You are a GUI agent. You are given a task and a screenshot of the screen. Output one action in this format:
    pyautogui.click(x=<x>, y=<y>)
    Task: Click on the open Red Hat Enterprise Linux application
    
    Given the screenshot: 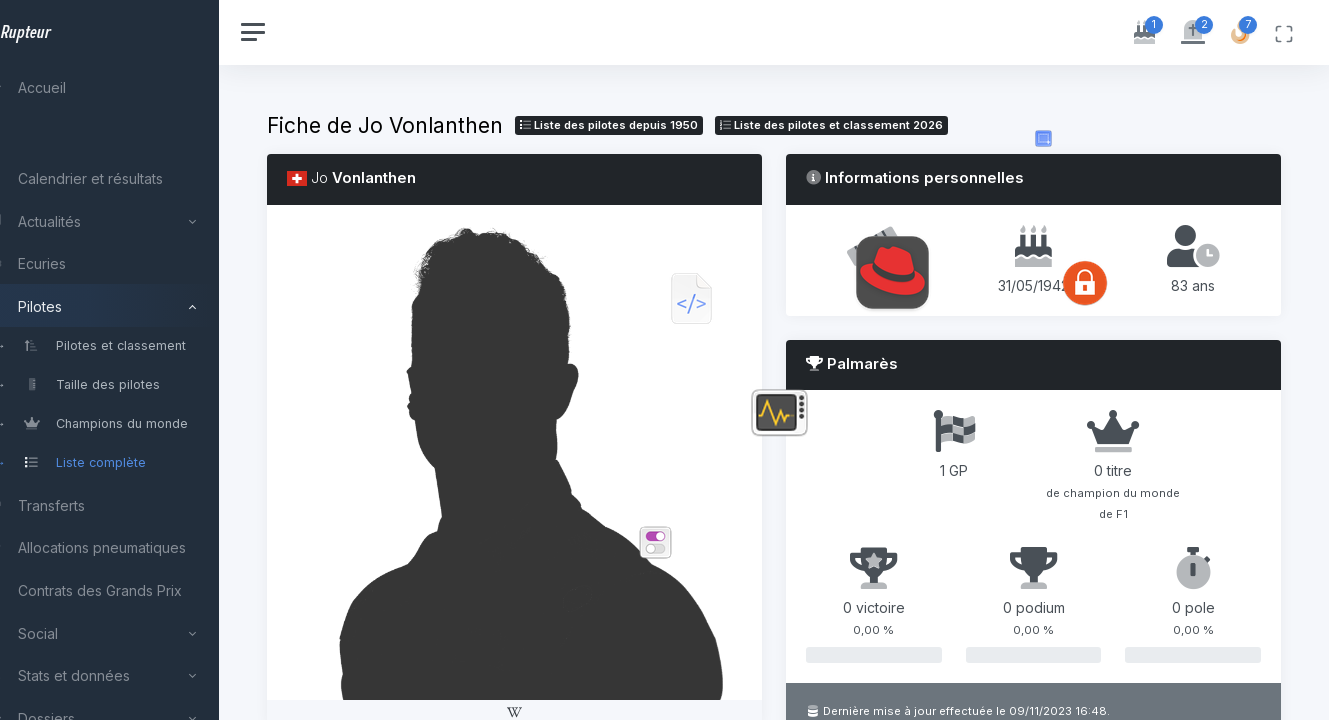 What is the action you would take?
    pyautogui.click(x=892, y=272)
    